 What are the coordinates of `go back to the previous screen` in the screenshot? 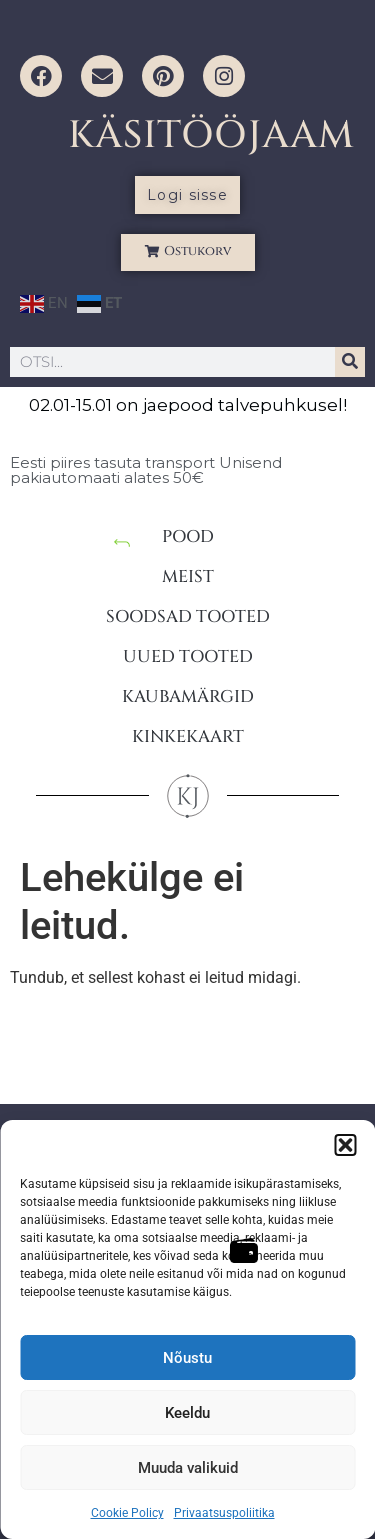 It's located at (122, 543).